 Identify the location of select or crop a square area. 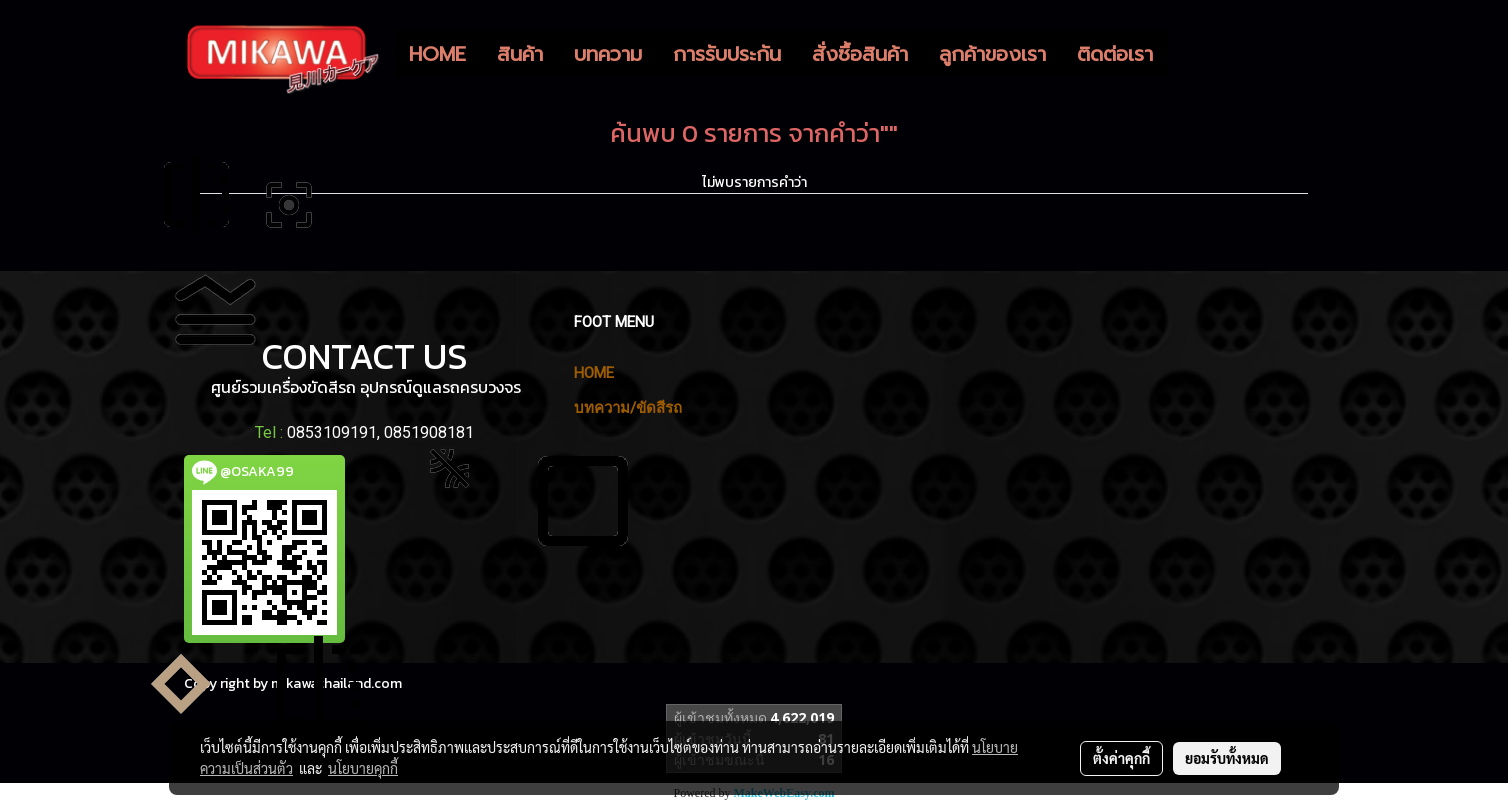
(583, 501).